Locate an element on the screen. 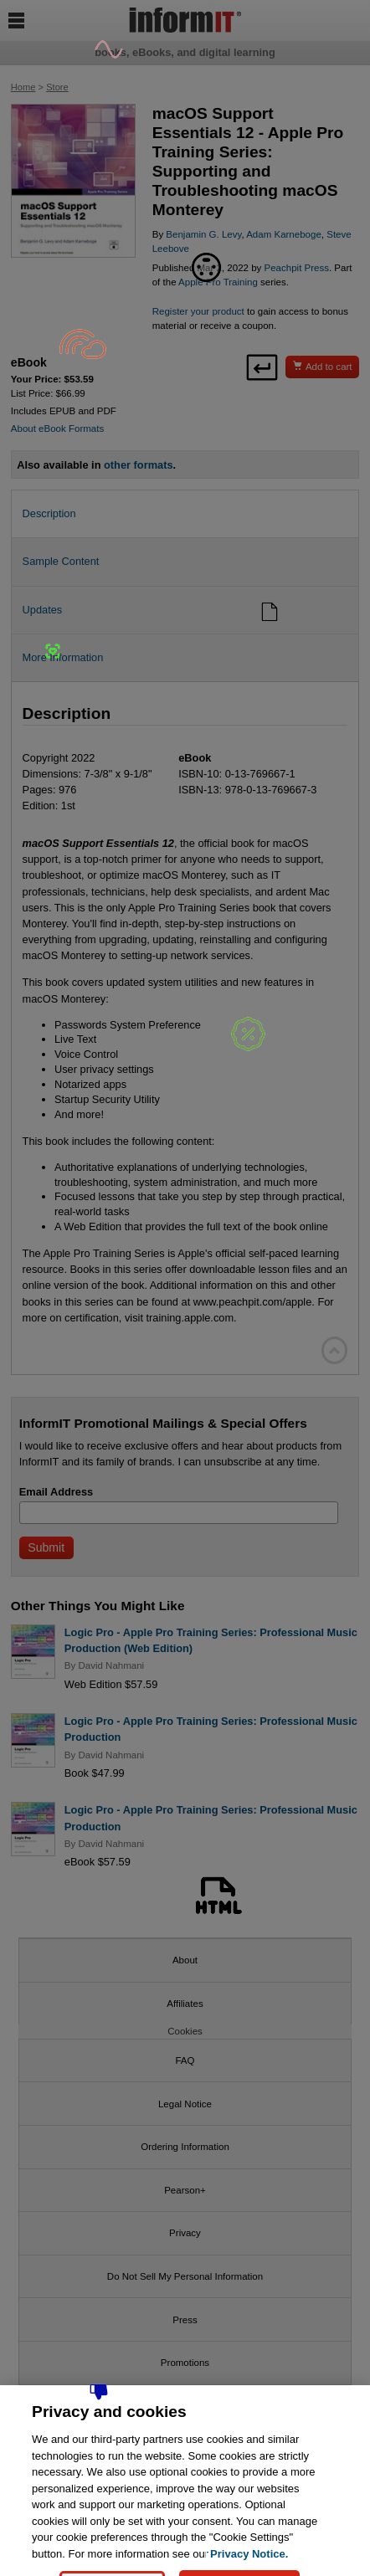  view or open a document is located at coordinates (270, 612).